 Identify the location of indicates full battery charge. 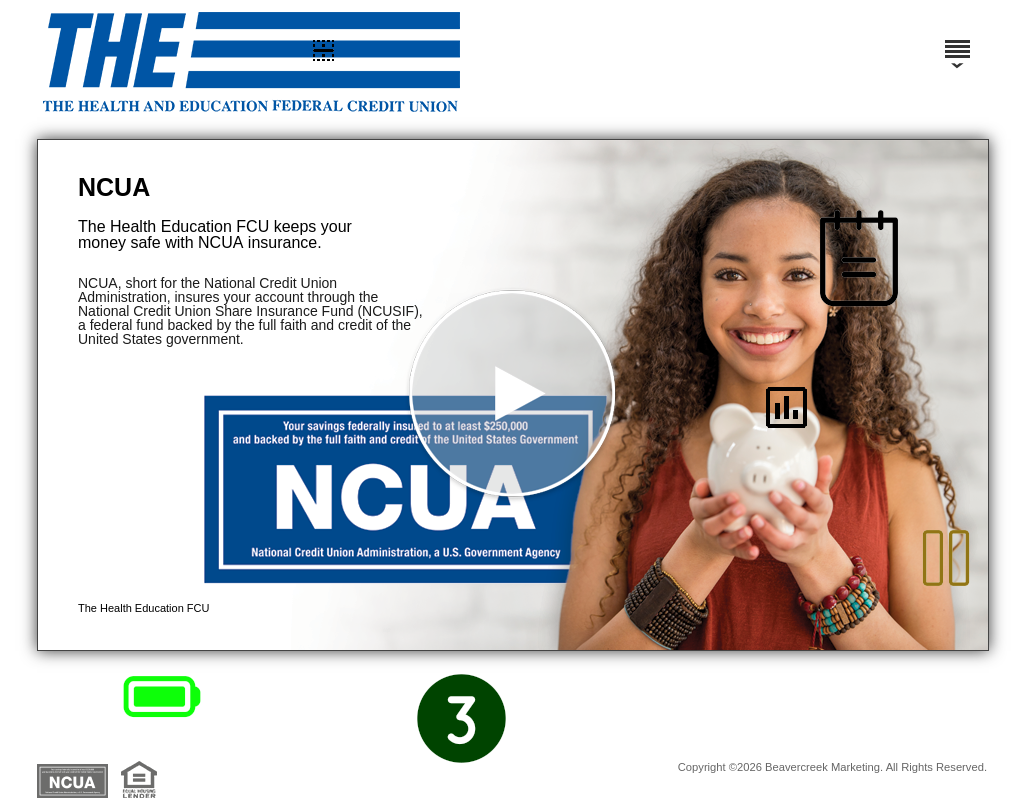
(162, 694).